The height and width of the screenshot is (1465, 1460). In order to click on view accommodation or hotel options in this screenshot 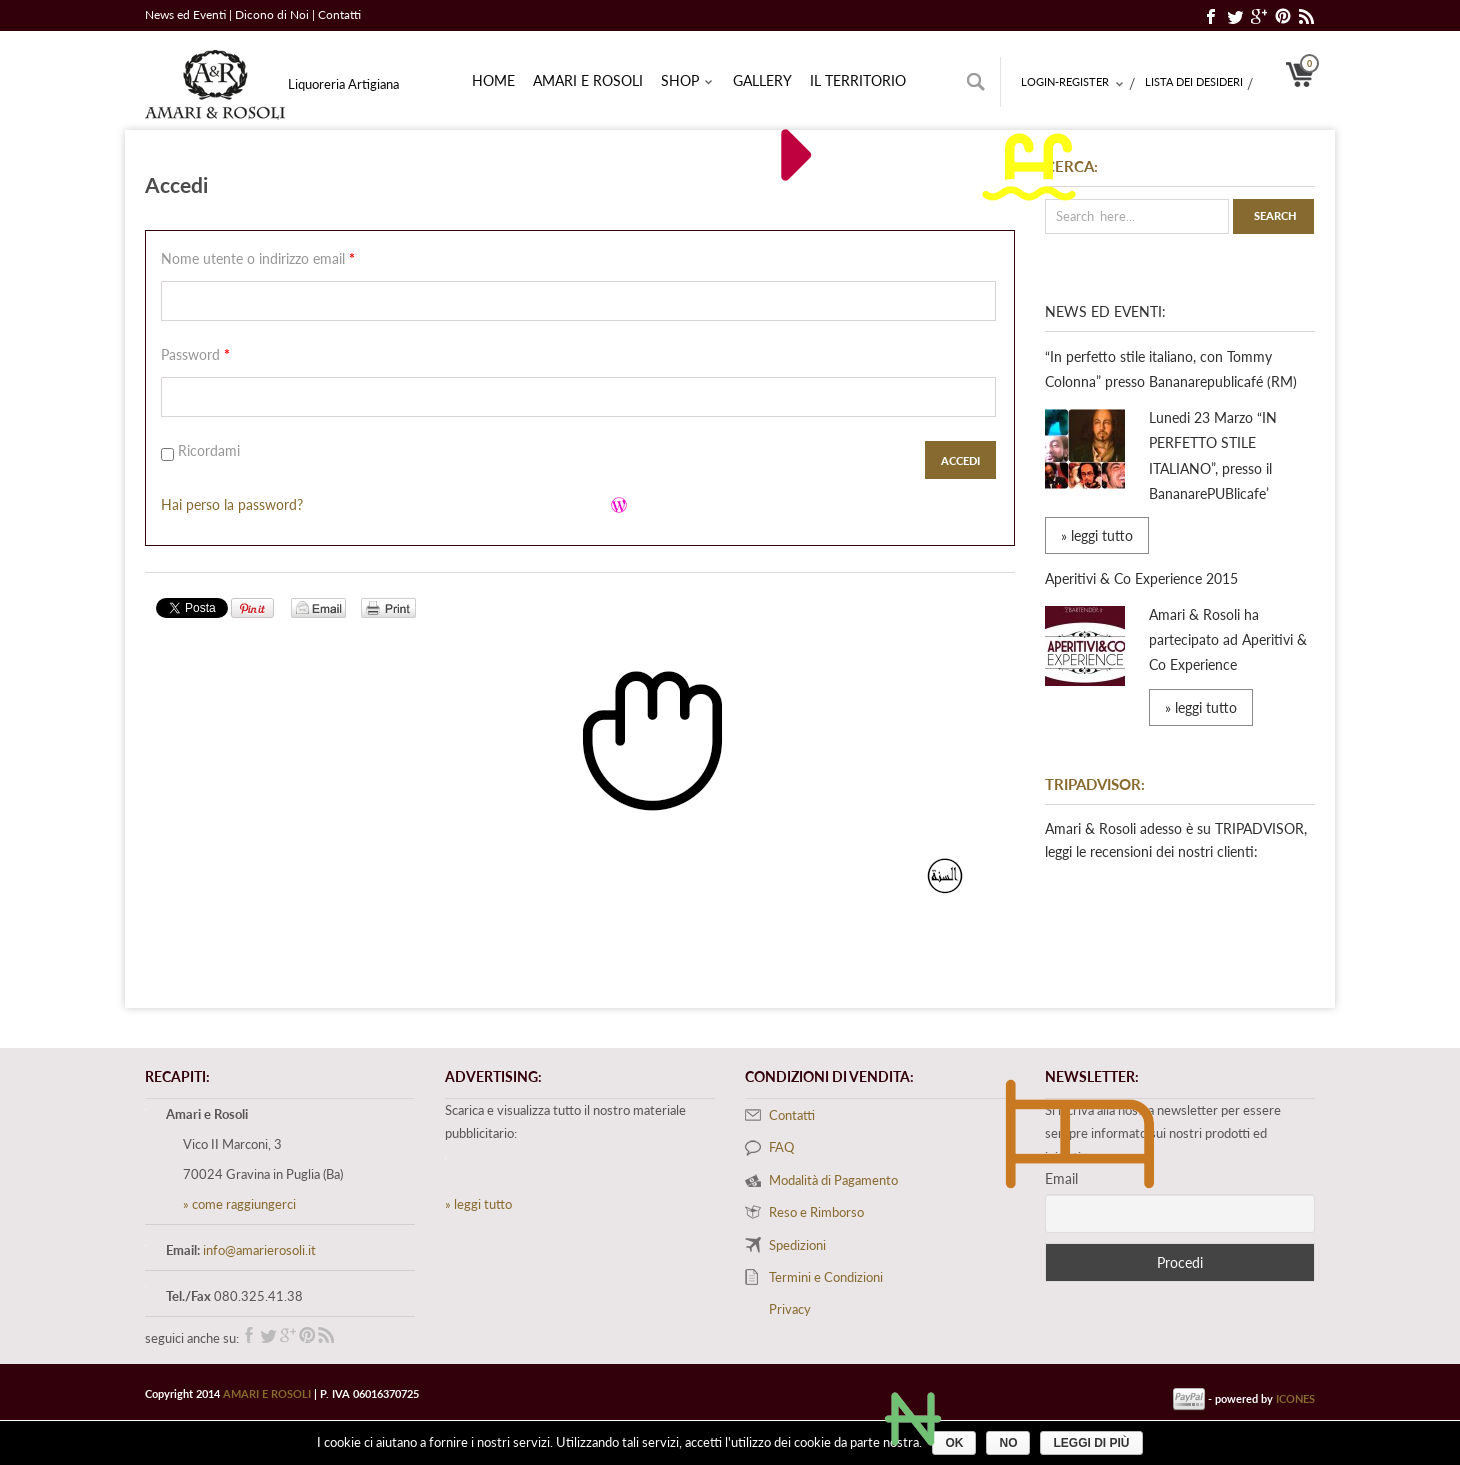, I will do `click(1075, 1134)`.